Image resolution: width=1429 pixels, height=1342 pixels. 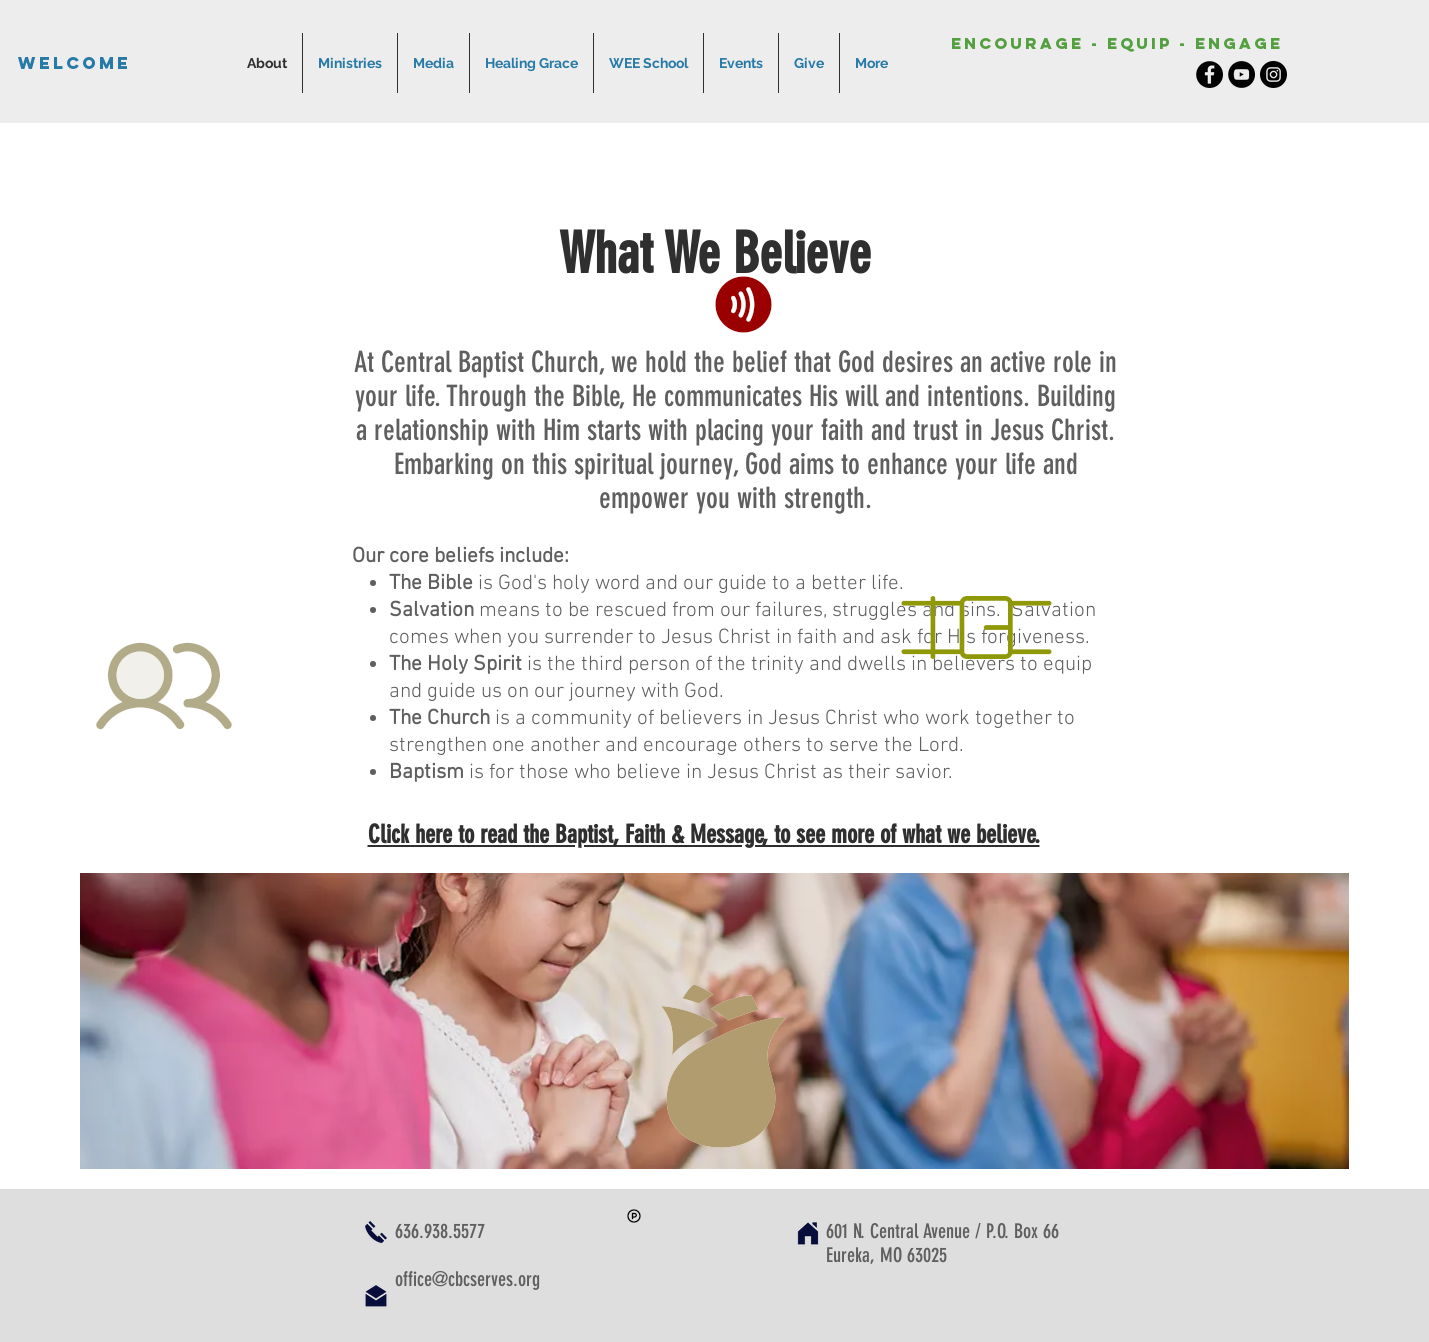 What do you see at coordinates (721, 1066) in the screenshot?
I see `access floral or garden-related features` at bounding box center [721, 1066].